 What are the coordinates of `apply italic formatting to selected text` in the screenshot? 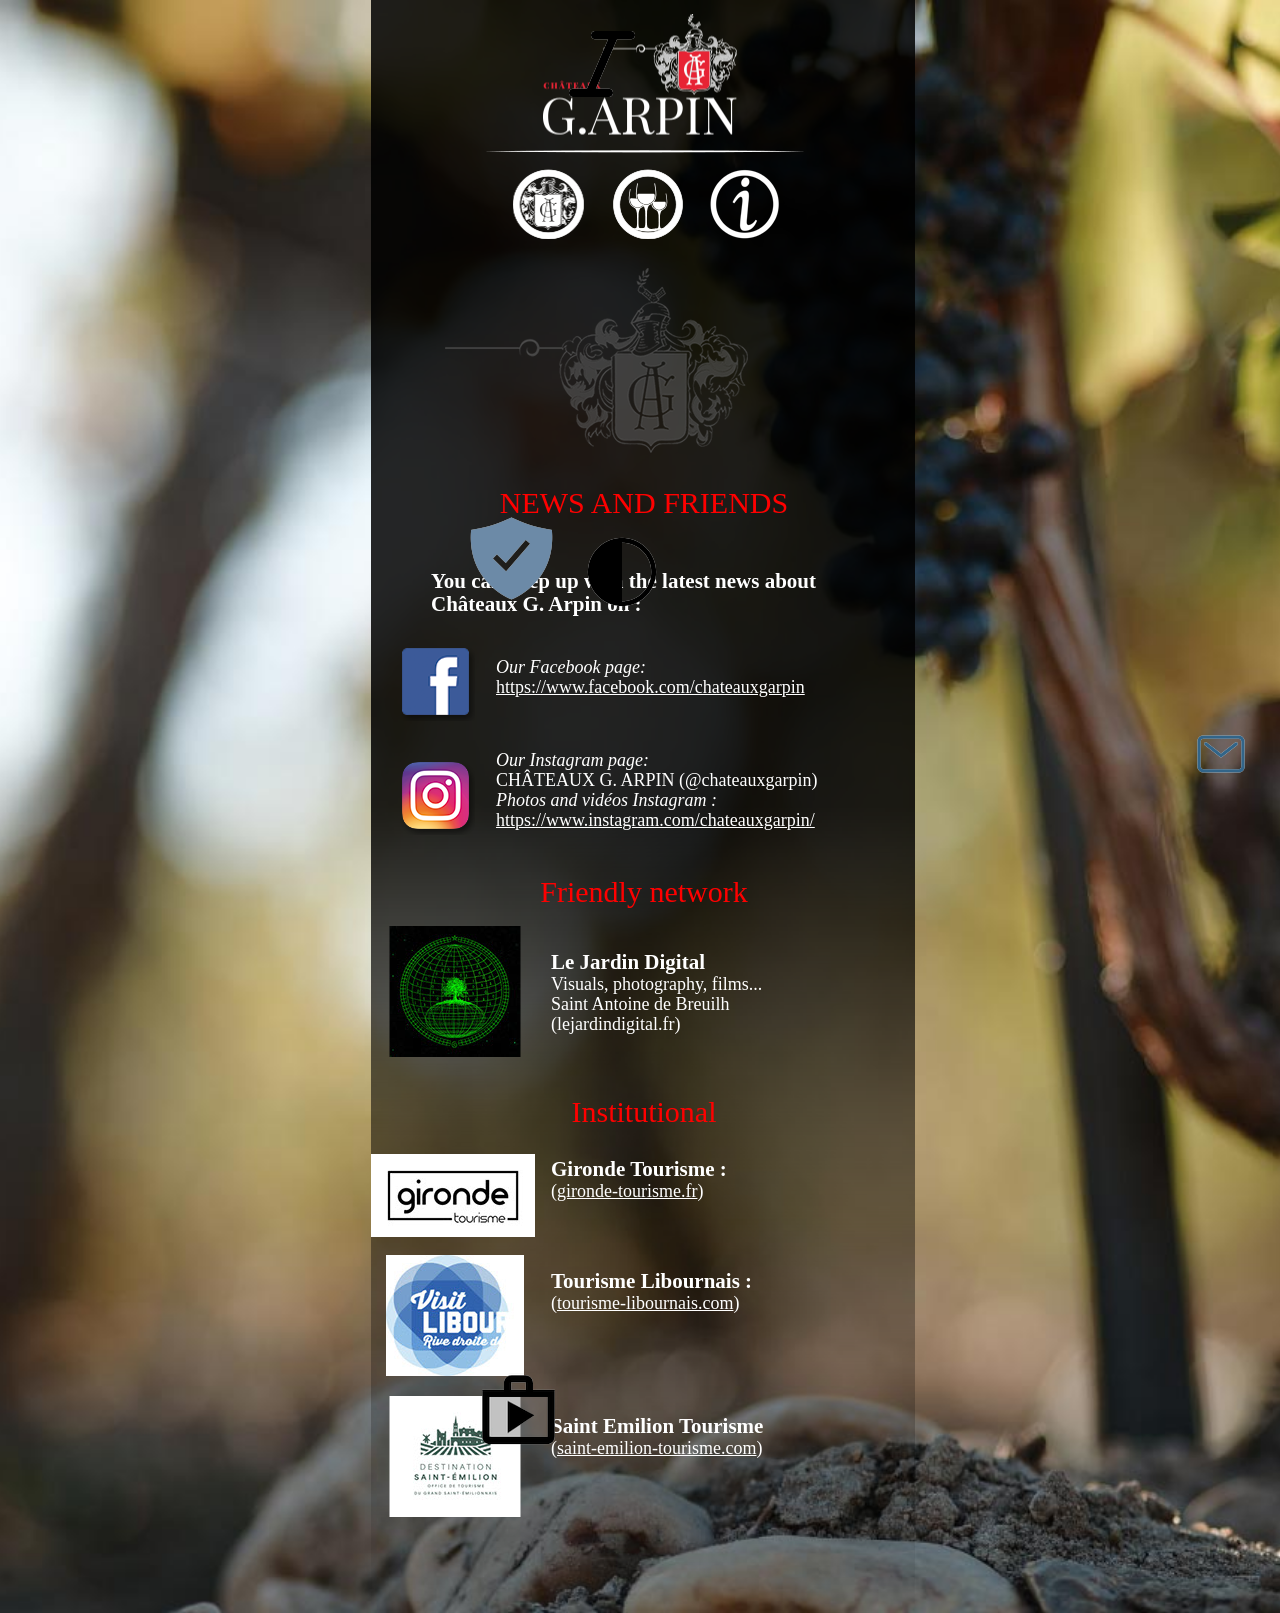 It's located at (602, 64).